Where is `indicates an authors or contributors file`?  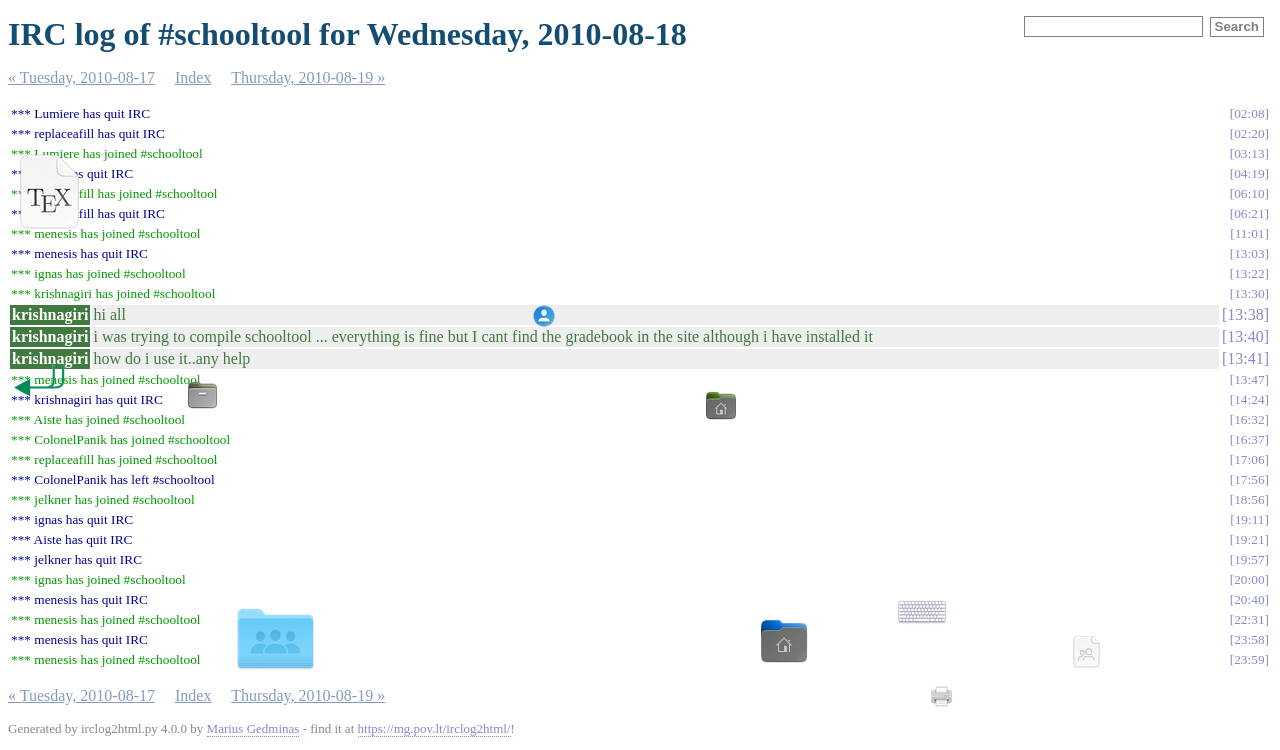 indicates an authors or contributors file is located at coordinates (1086, 651).